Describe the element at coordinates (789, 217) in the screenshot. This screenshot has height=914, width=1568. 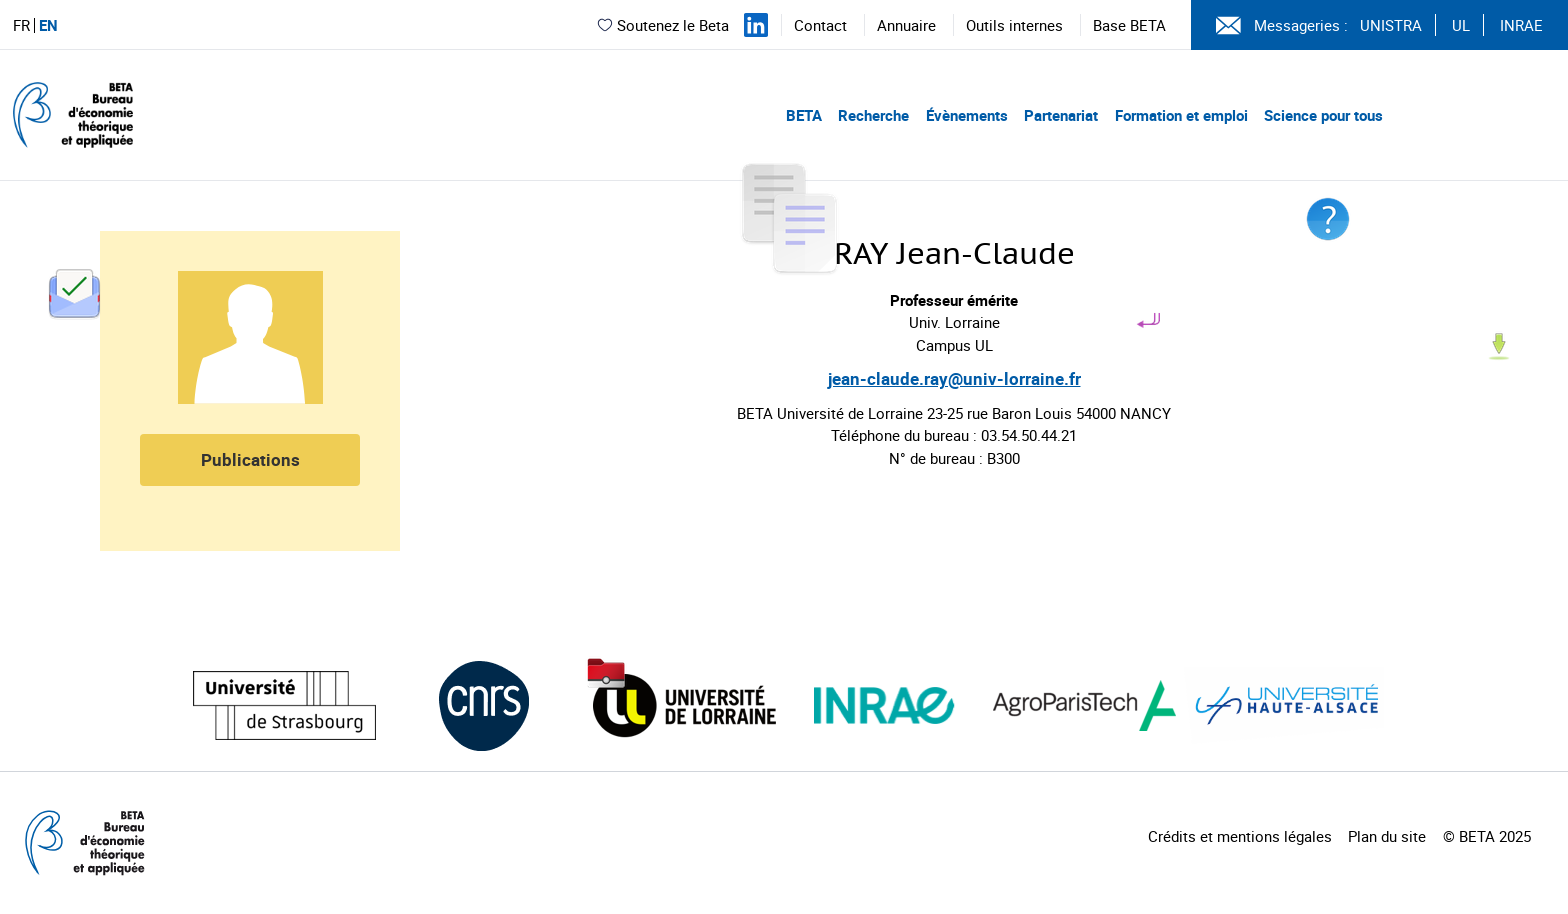
I see `copy selected content to clipboard` at that location.